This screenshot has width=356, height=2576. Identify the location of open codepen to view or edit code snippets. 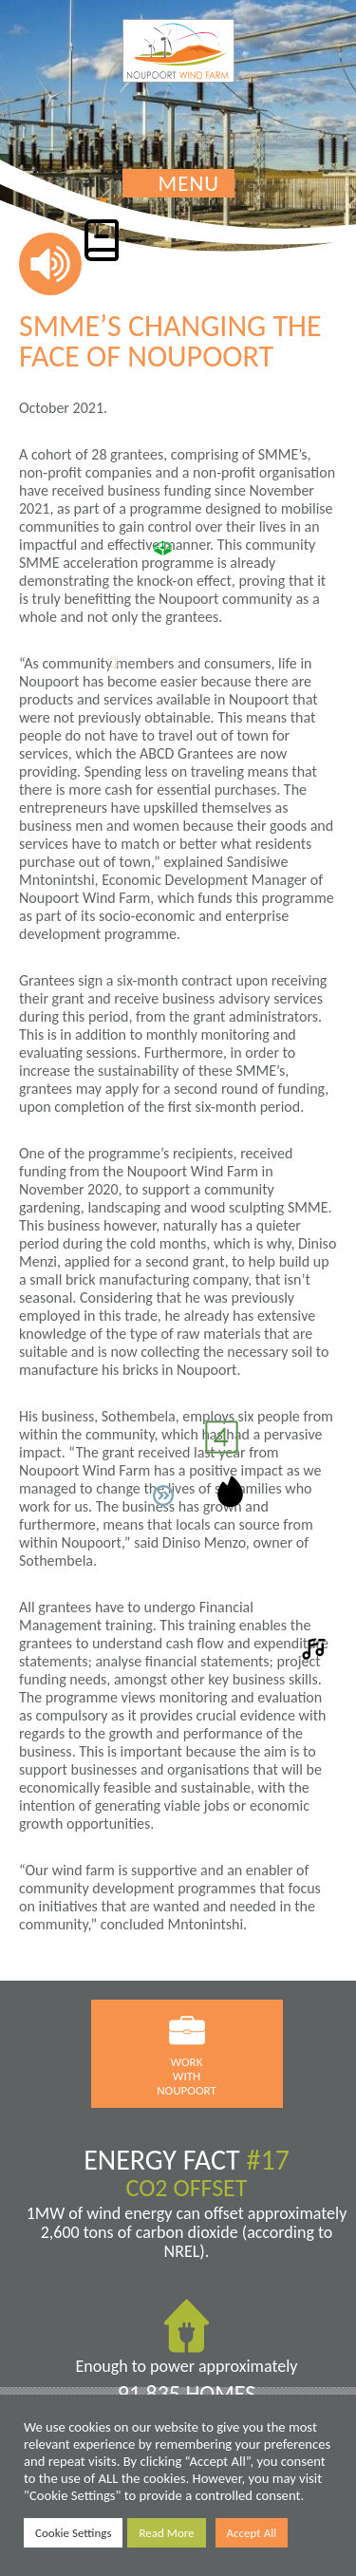
(162, 548).